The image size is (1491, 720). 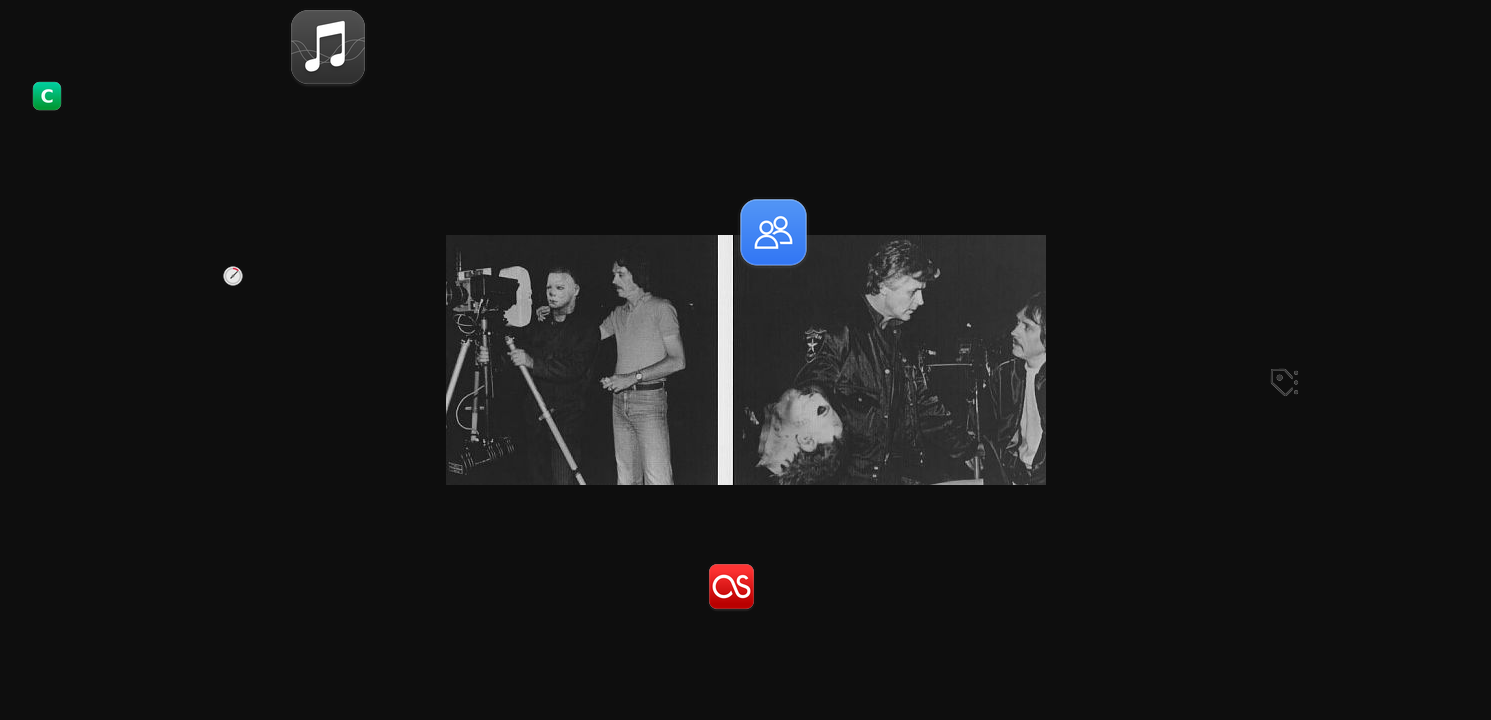 What do you see at coordinates (731, 586) in the screenshot?
I see `open the Last.fm app` at bounding box center [731, 586].